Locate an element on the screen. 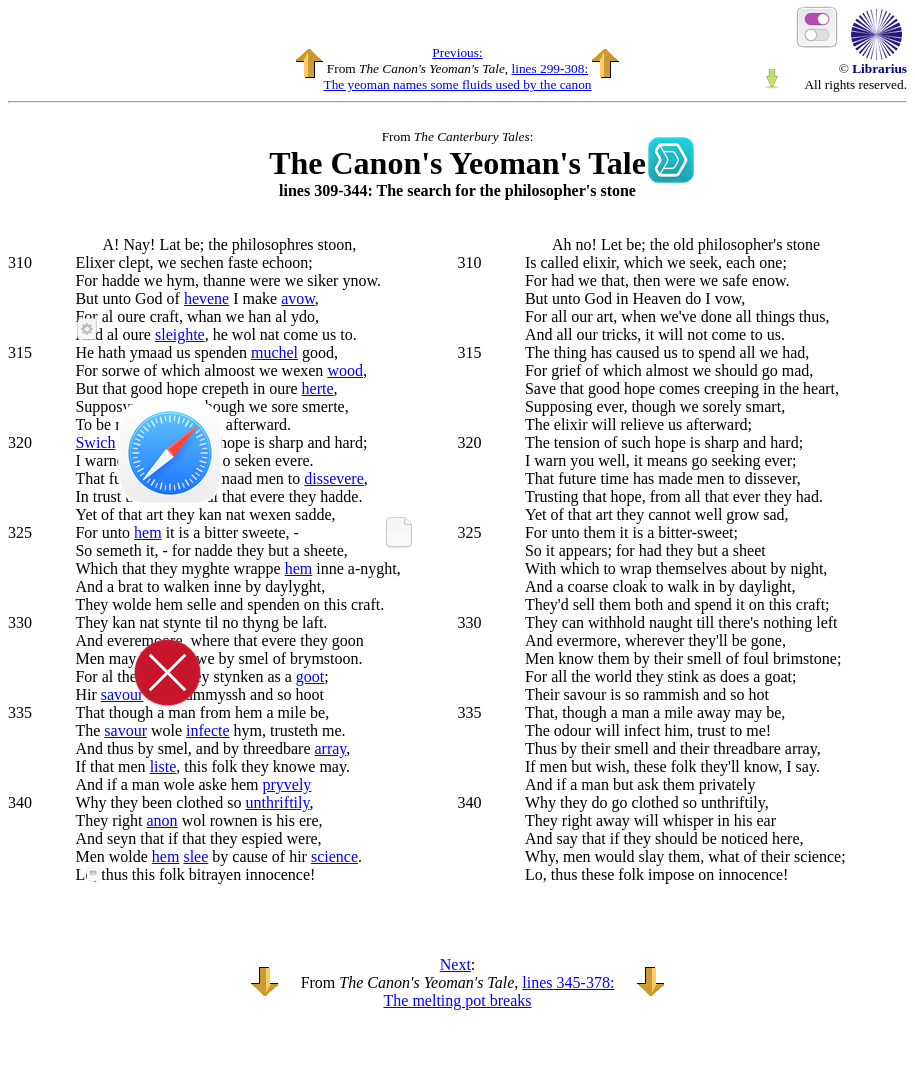  open the web browser app is located at coordinates (170, 453).